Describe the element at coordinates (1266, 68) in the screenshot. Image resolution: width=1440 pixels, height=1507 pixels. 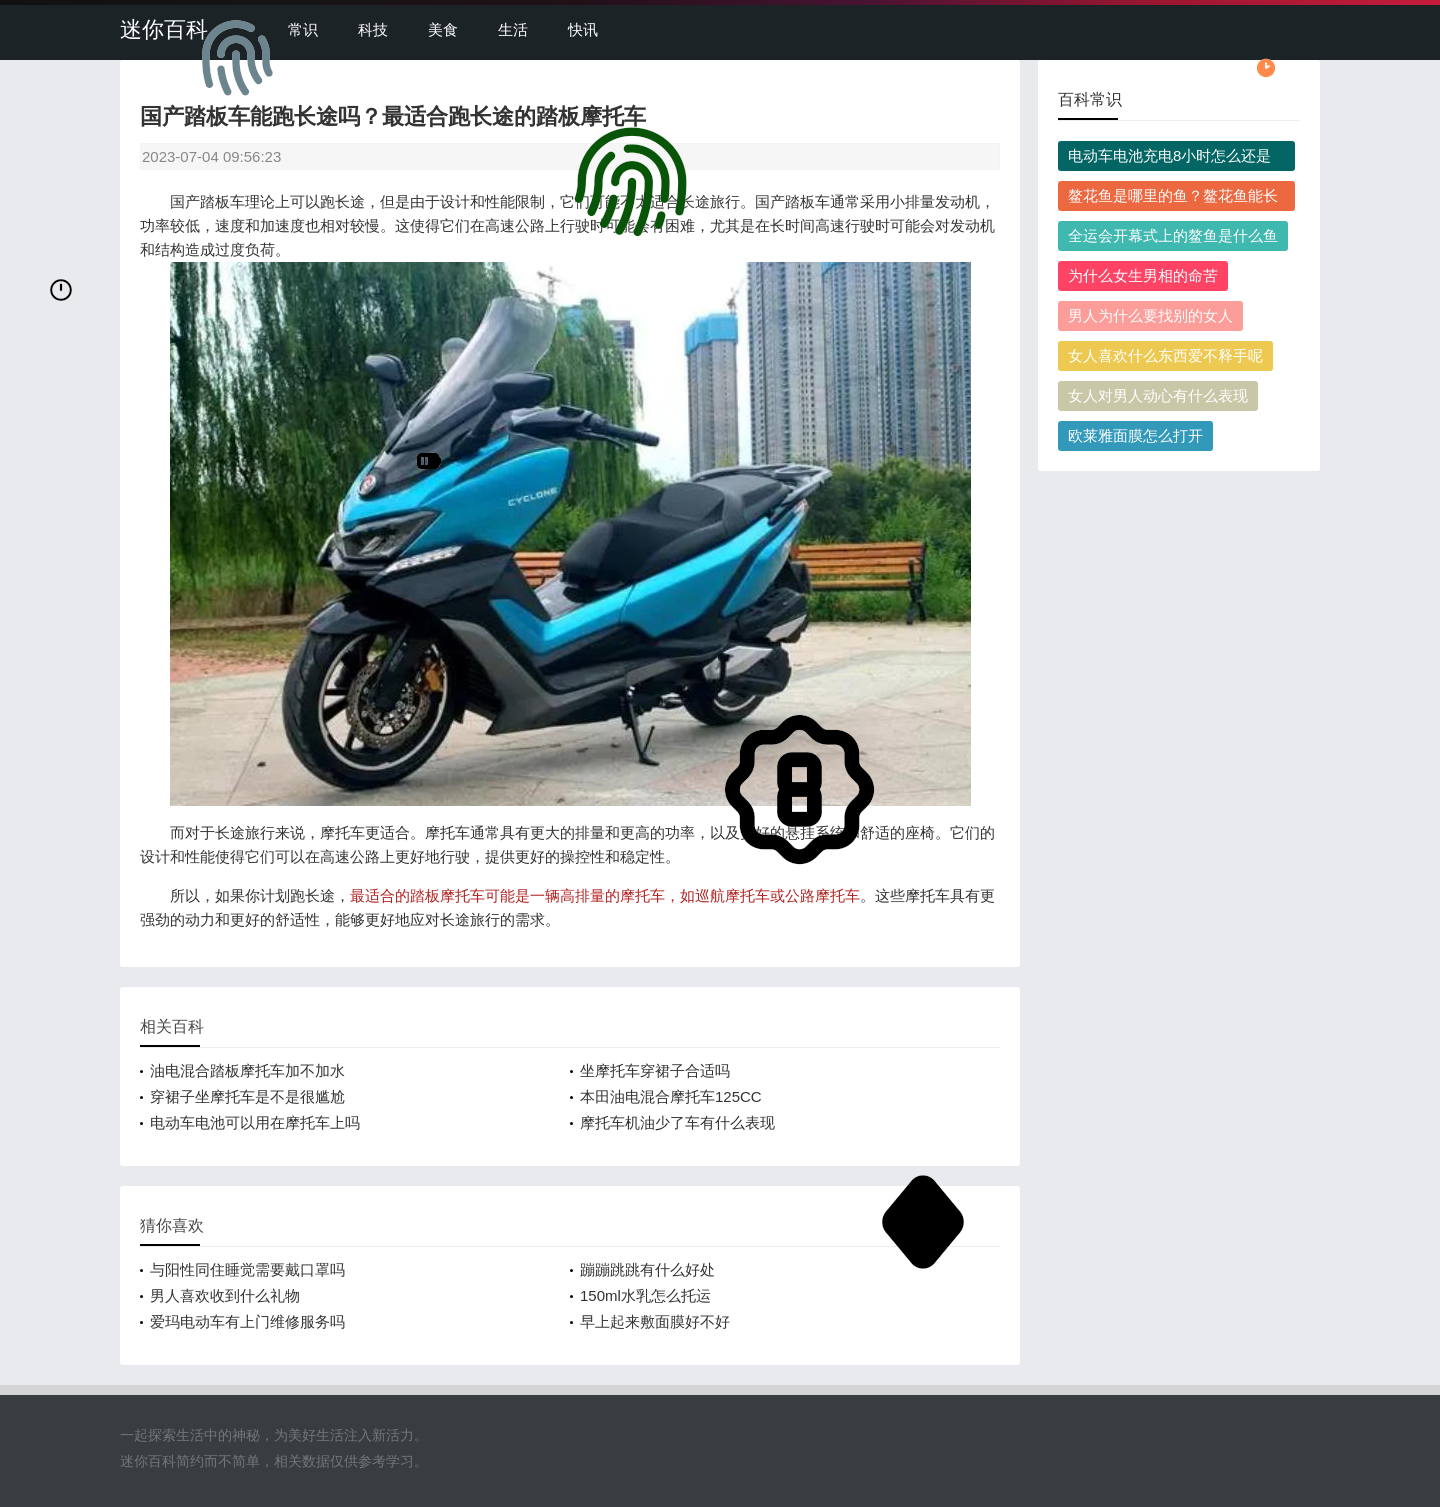
I see `indicates the current time or timestamp` at that location.